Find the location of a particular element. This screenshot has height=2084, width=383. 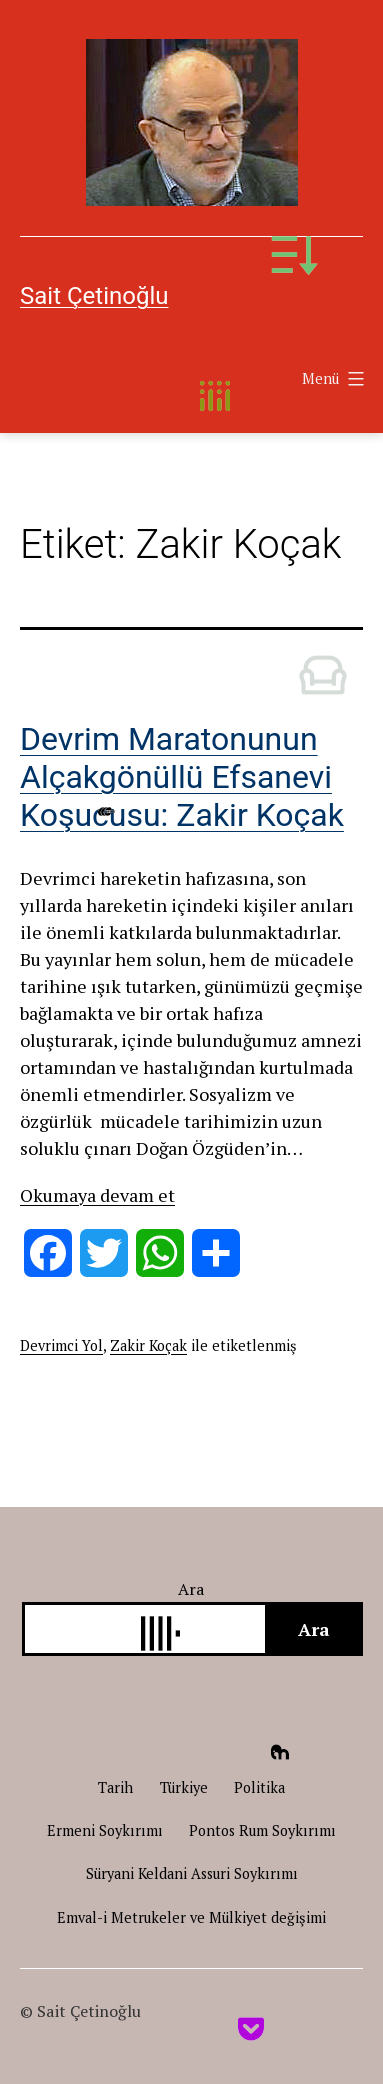

plotly data visualization platform logo is located at coordinates (215, 396).